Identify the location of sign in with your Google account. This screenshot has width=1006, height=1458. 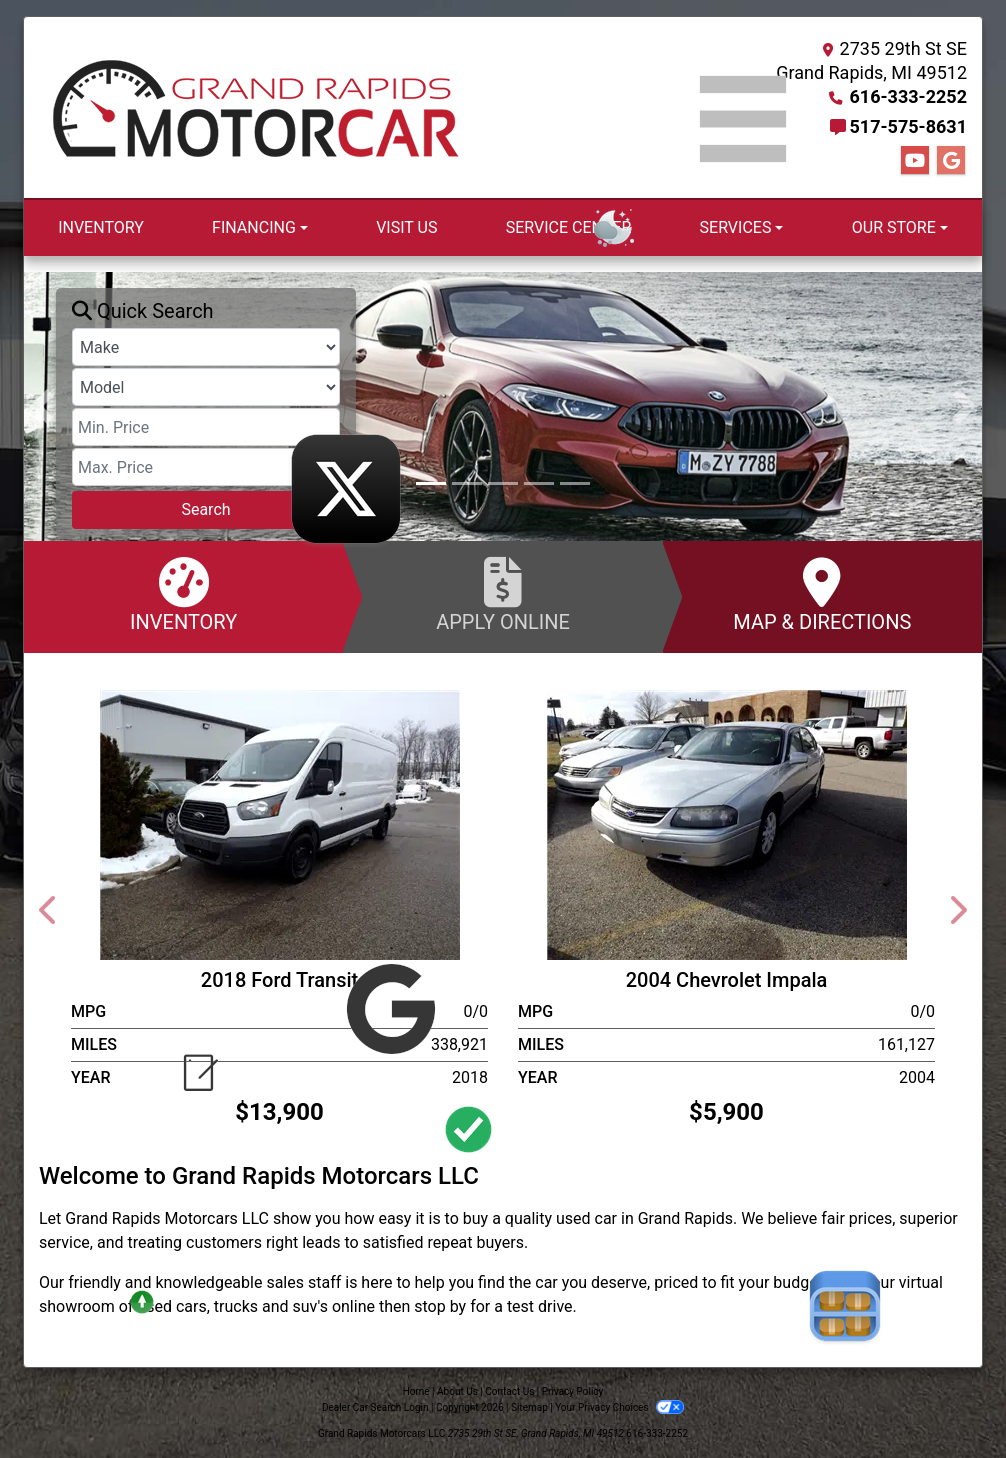
(391, 1009).